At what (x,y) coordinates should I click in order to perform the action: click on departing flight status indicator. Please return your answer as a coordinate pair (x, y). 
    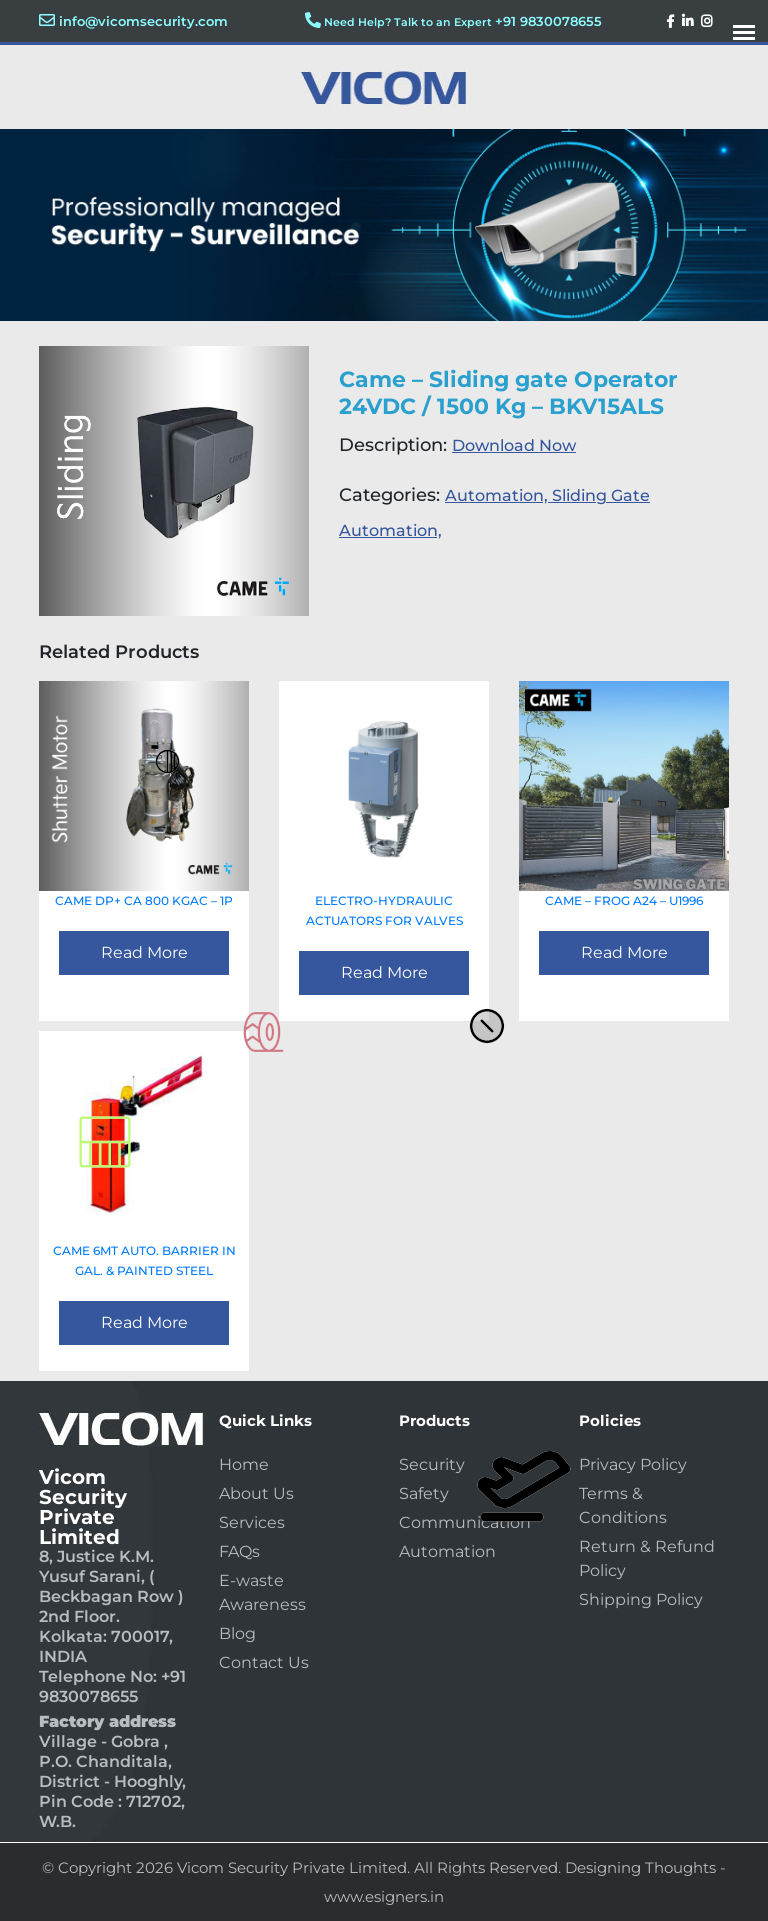
    Looking at the image, I should click on (524, 1484).